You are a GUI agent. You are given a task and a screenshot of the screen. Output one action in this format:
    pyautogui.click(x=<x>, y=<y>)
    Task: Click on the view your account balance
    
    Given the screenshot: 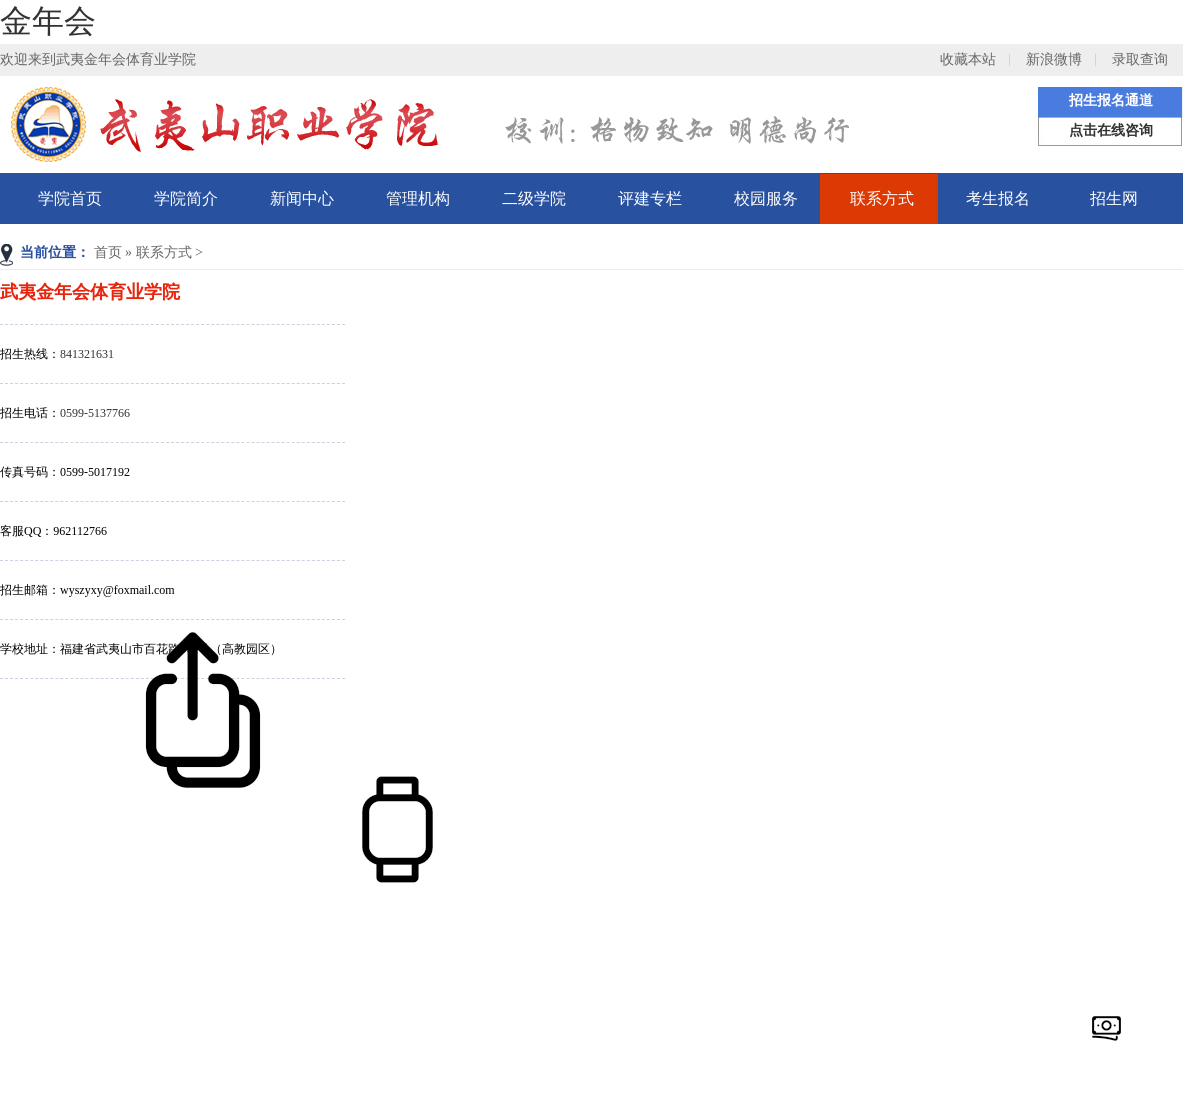 What is the action you would take?
    pyautogui.click(x=1106, y=1027)
    